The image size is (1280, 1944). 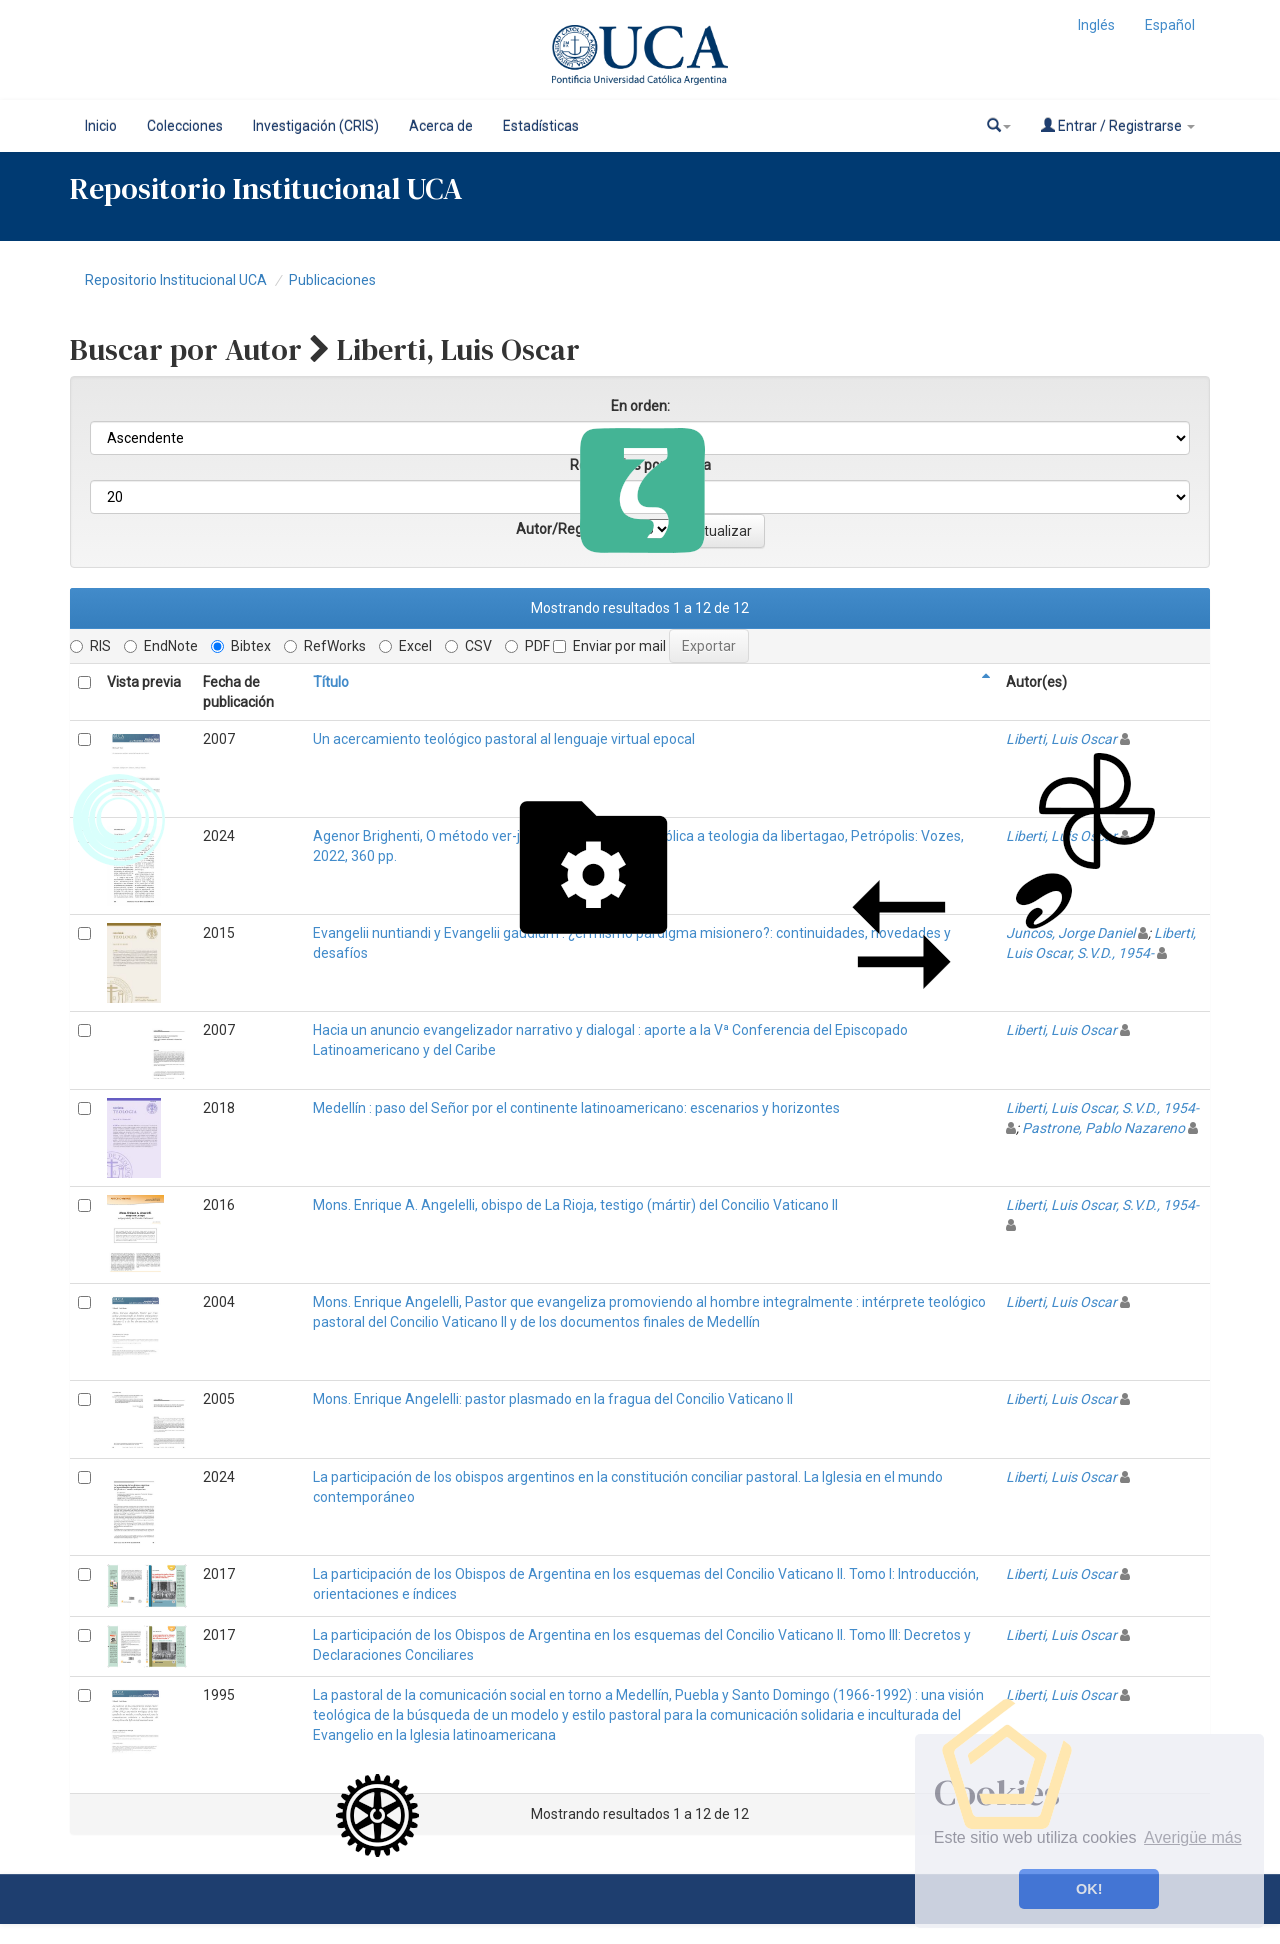 I want to click on open the Loop app, so click(x=119, y=820).